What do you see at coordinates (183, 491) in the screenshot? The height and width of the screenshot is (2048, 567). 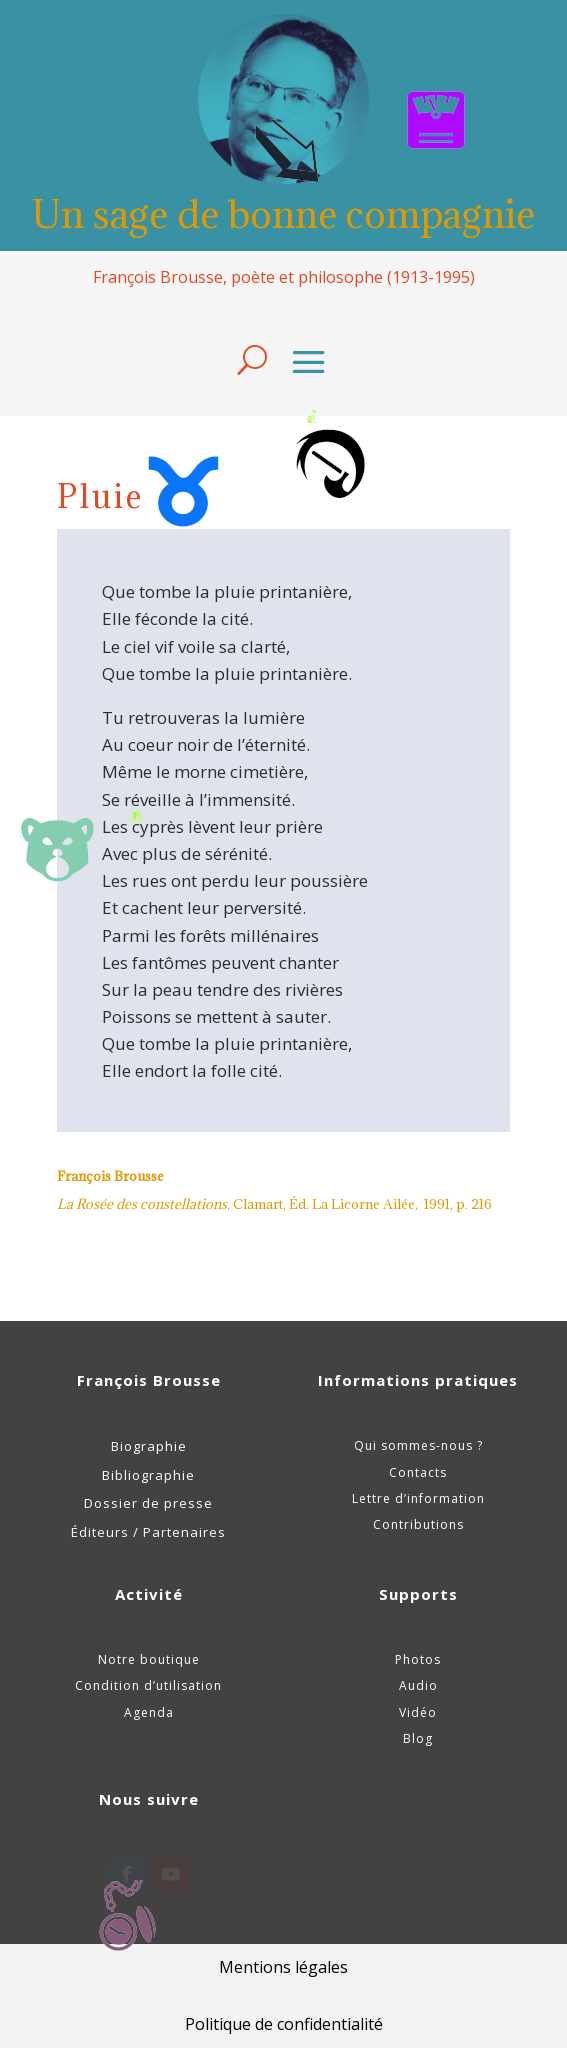 I see `taurus zodiac sign indicator` at bounding box center [183, 491].